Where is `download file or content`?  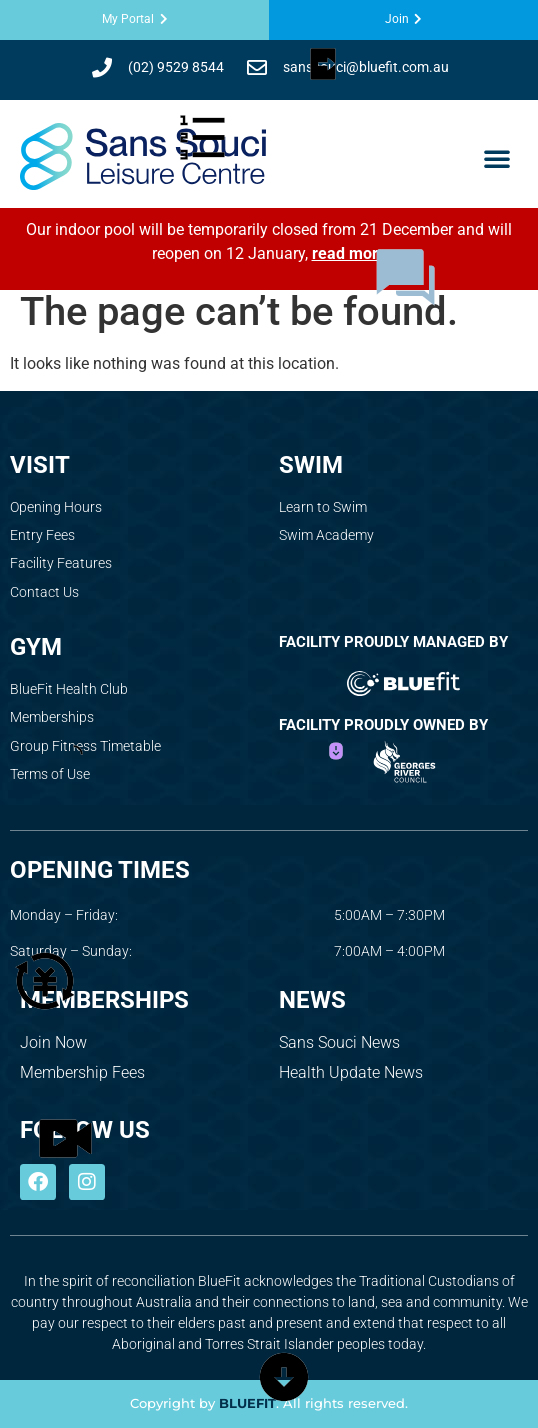 download file or content is located at coordinates (284, 1377).